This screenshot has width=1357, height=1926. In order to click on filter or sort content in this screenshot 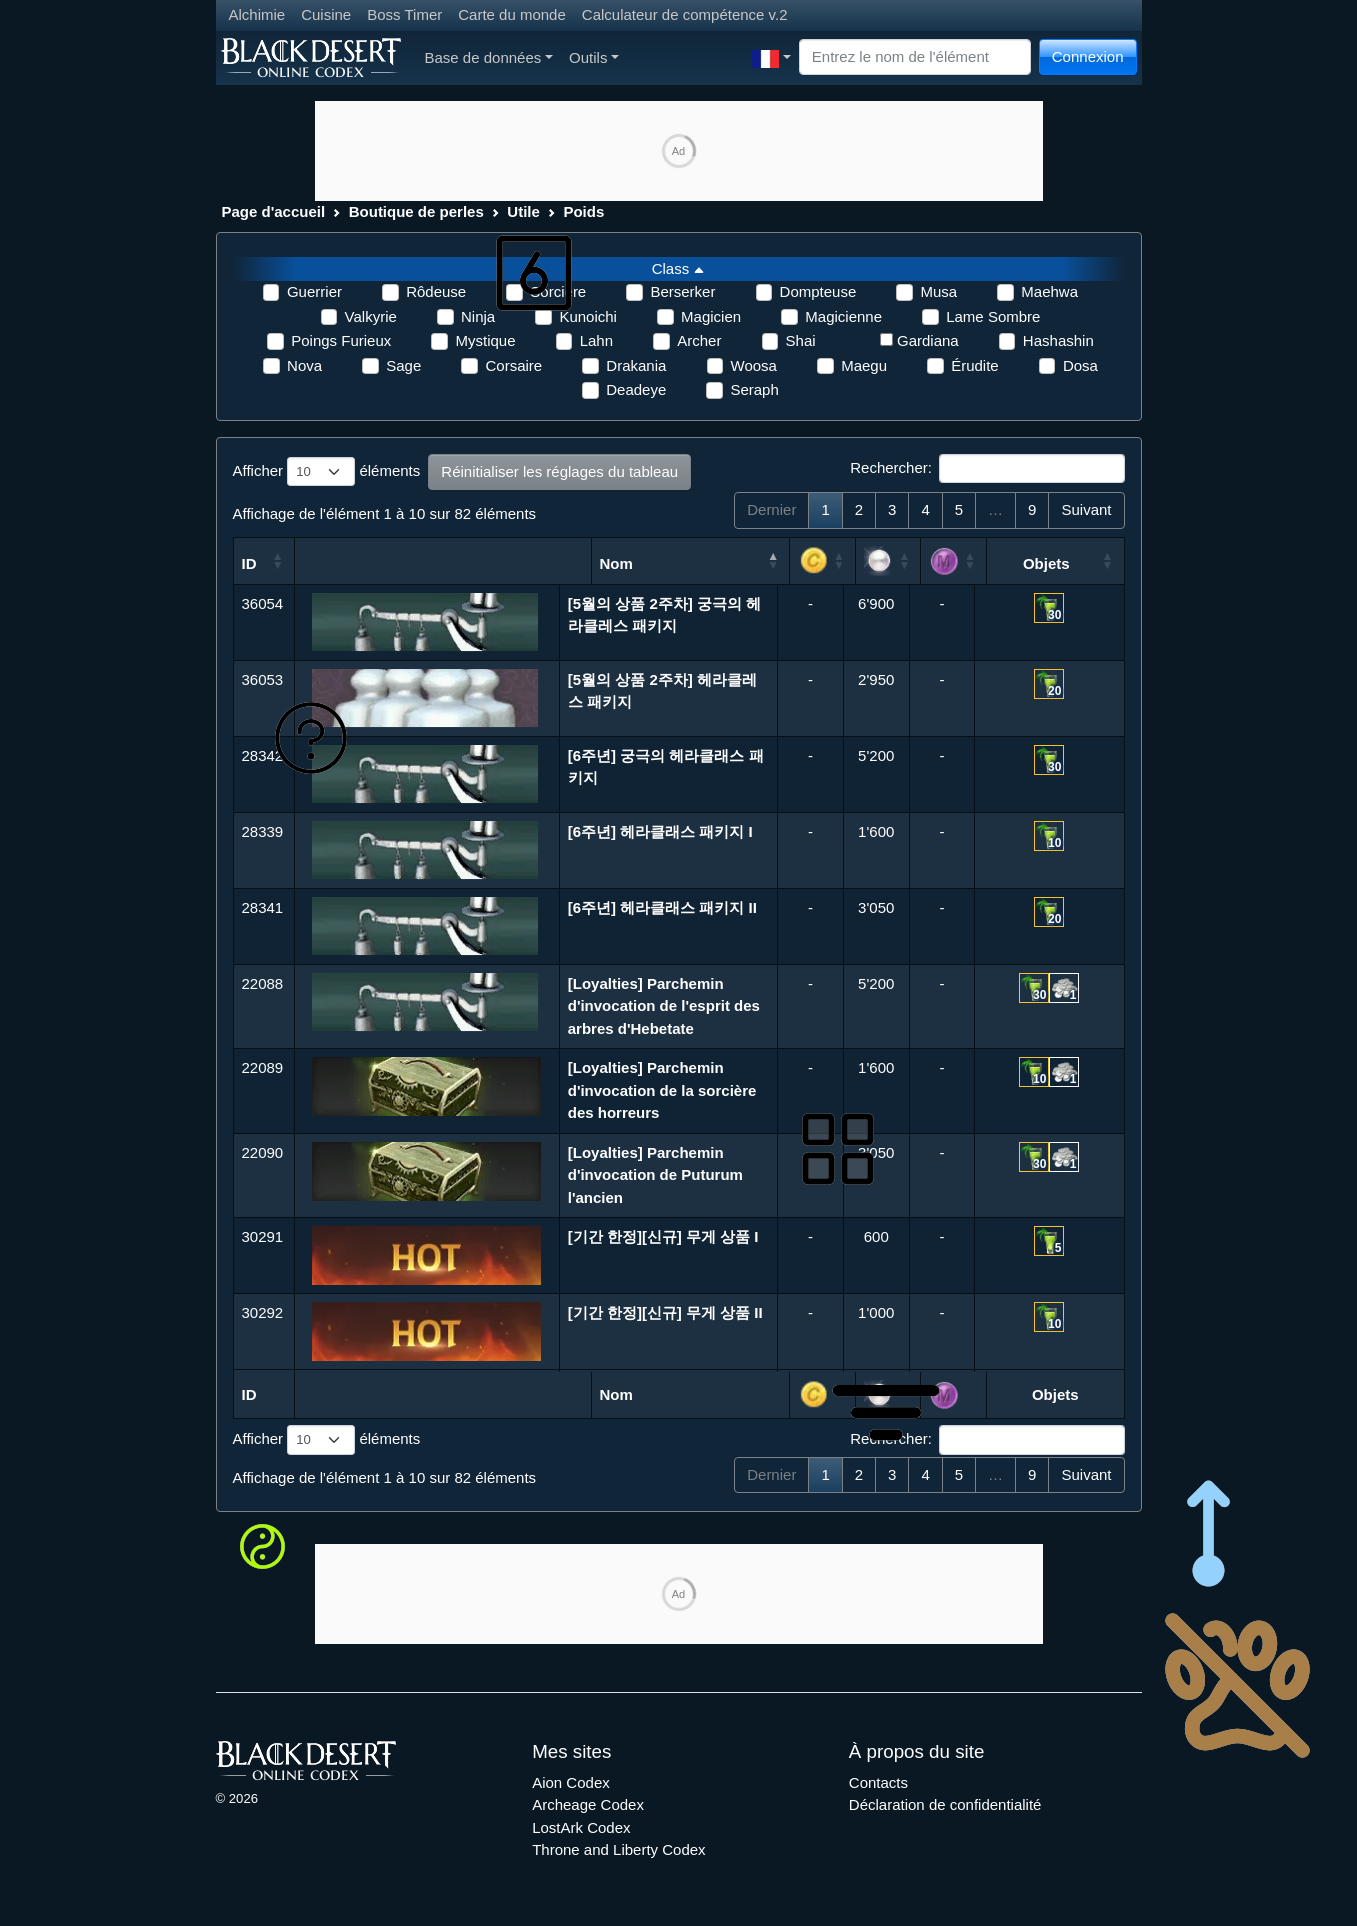, I will do `click(886, 1409)`.